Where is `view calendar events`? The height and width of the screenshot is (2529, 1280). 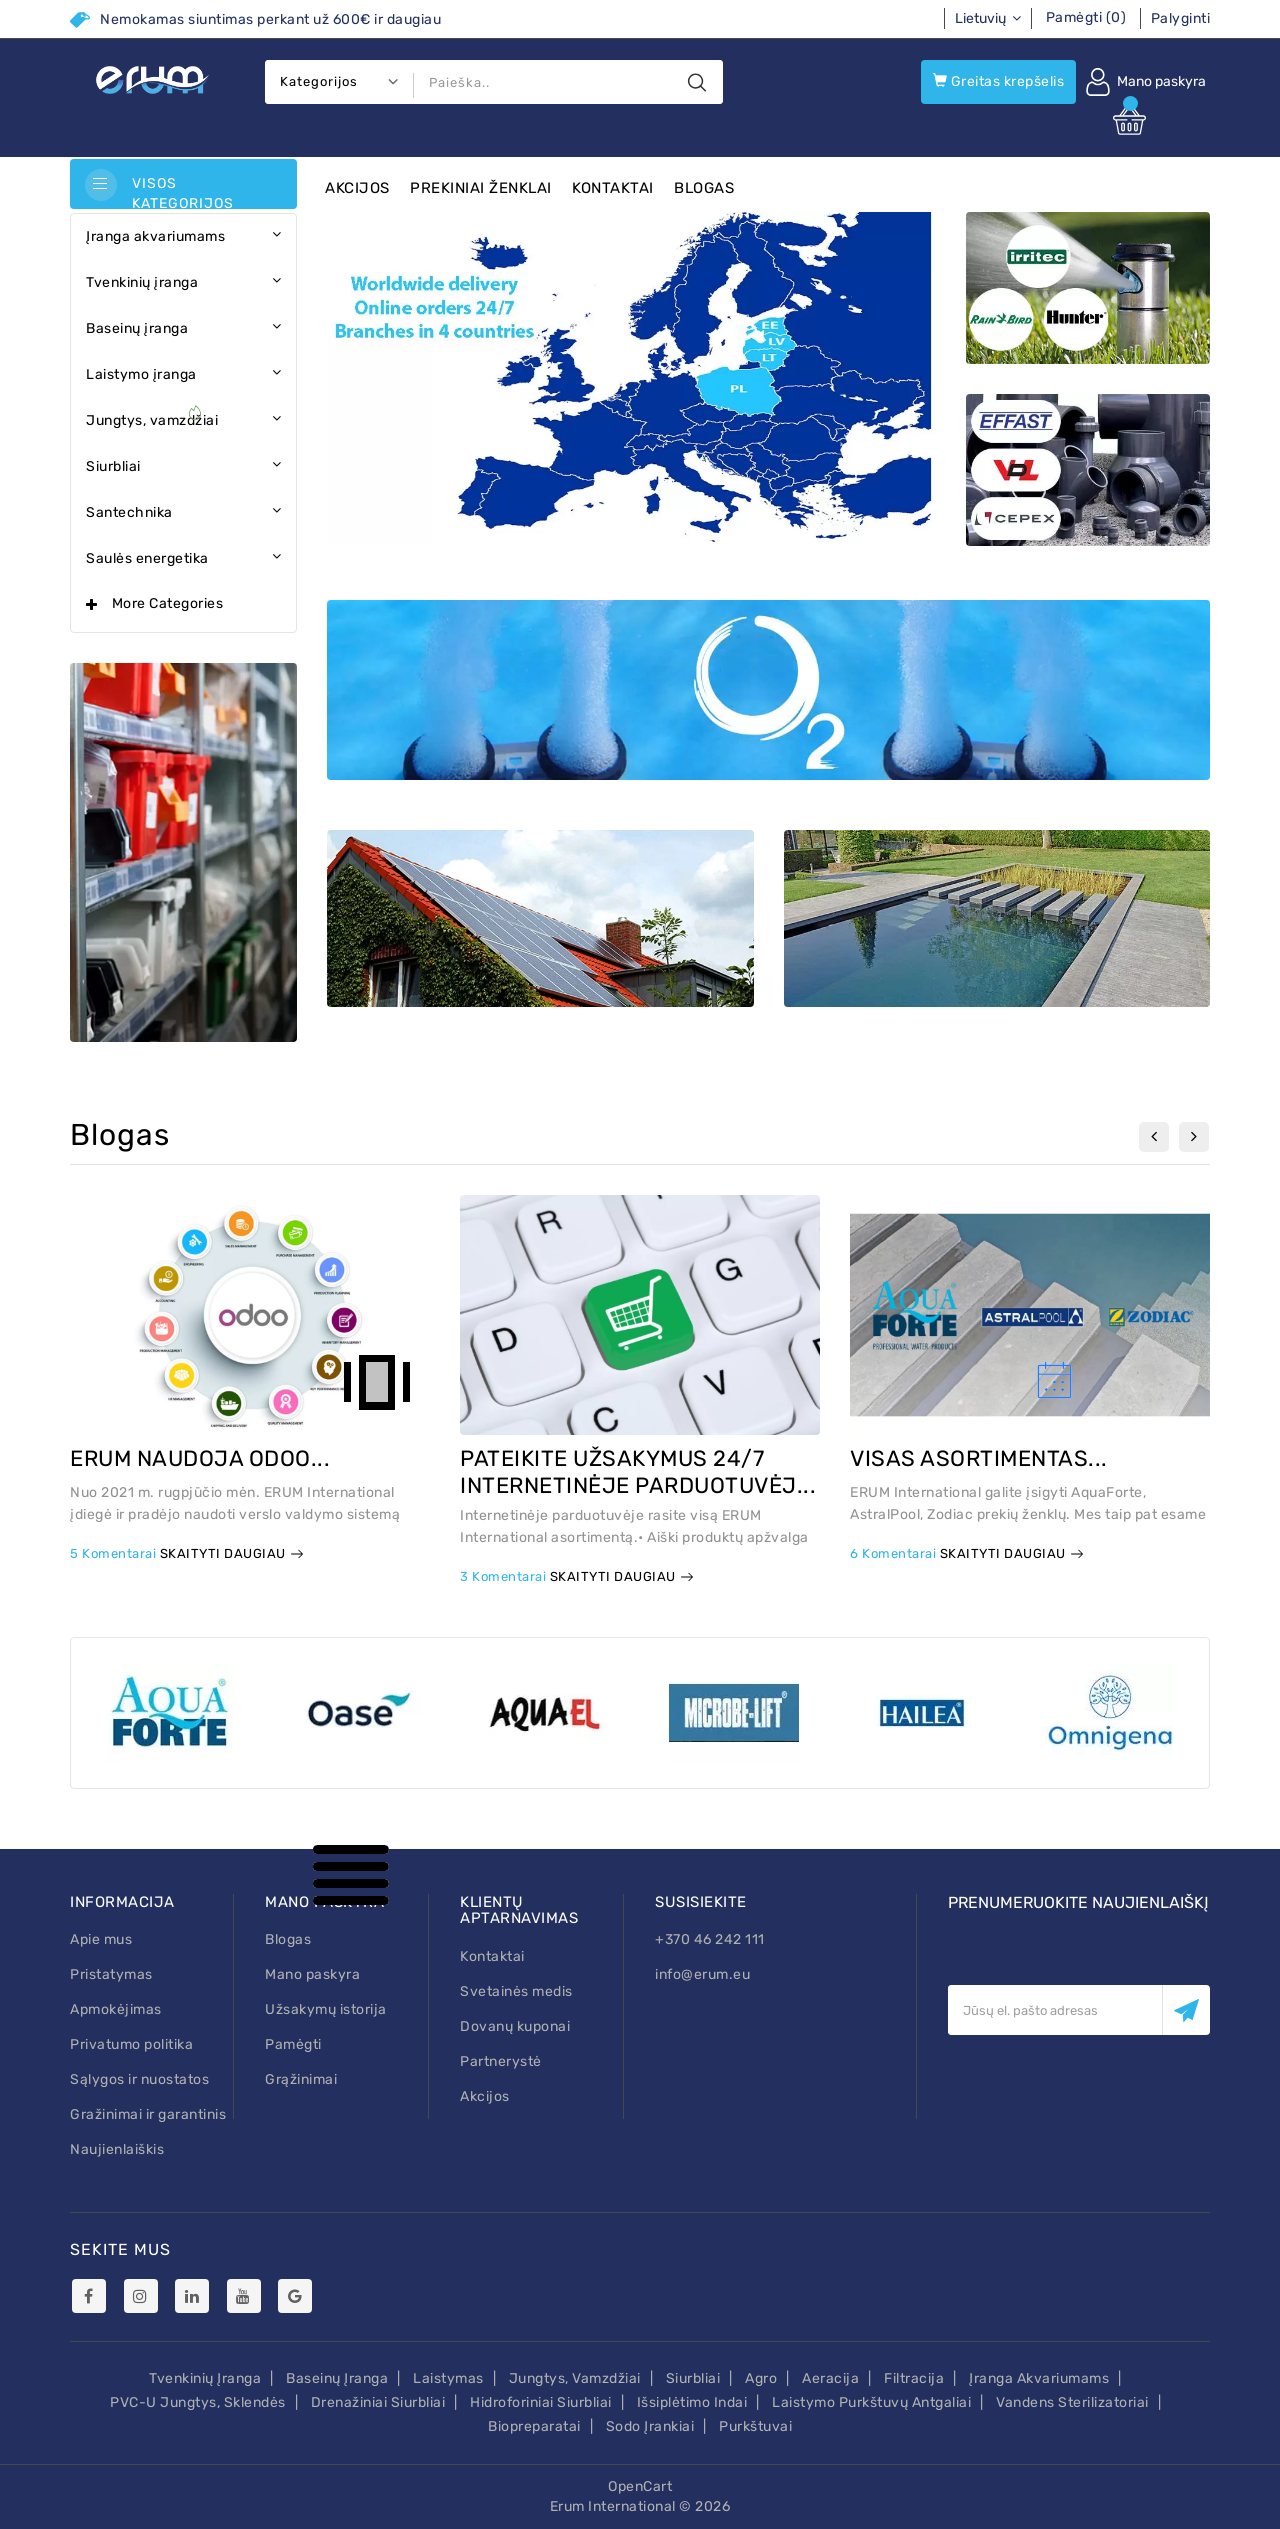 view calendar events is located at coordinates (1054, 1381).